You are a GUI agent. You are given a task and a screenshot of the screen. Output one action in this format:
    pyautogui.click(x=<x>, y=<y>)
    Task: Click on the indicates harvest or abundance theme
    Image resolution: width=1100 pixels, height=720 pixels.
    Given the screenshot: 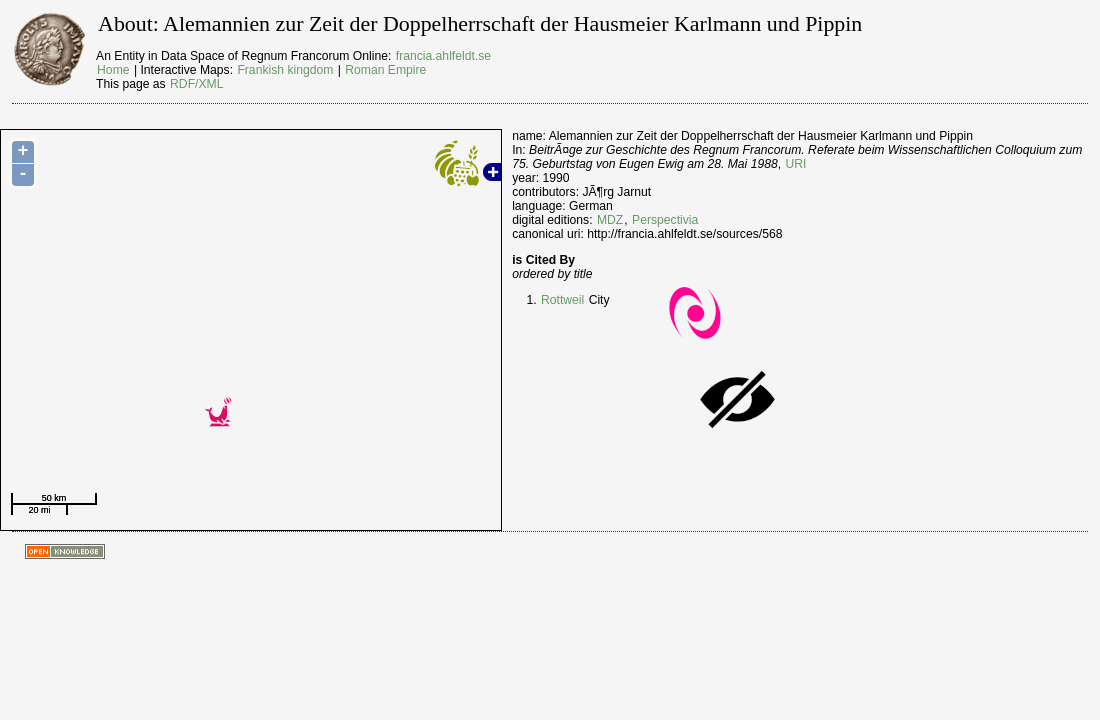 What is the action you would take?
    pyautogui.click(x=457, y=163)
    